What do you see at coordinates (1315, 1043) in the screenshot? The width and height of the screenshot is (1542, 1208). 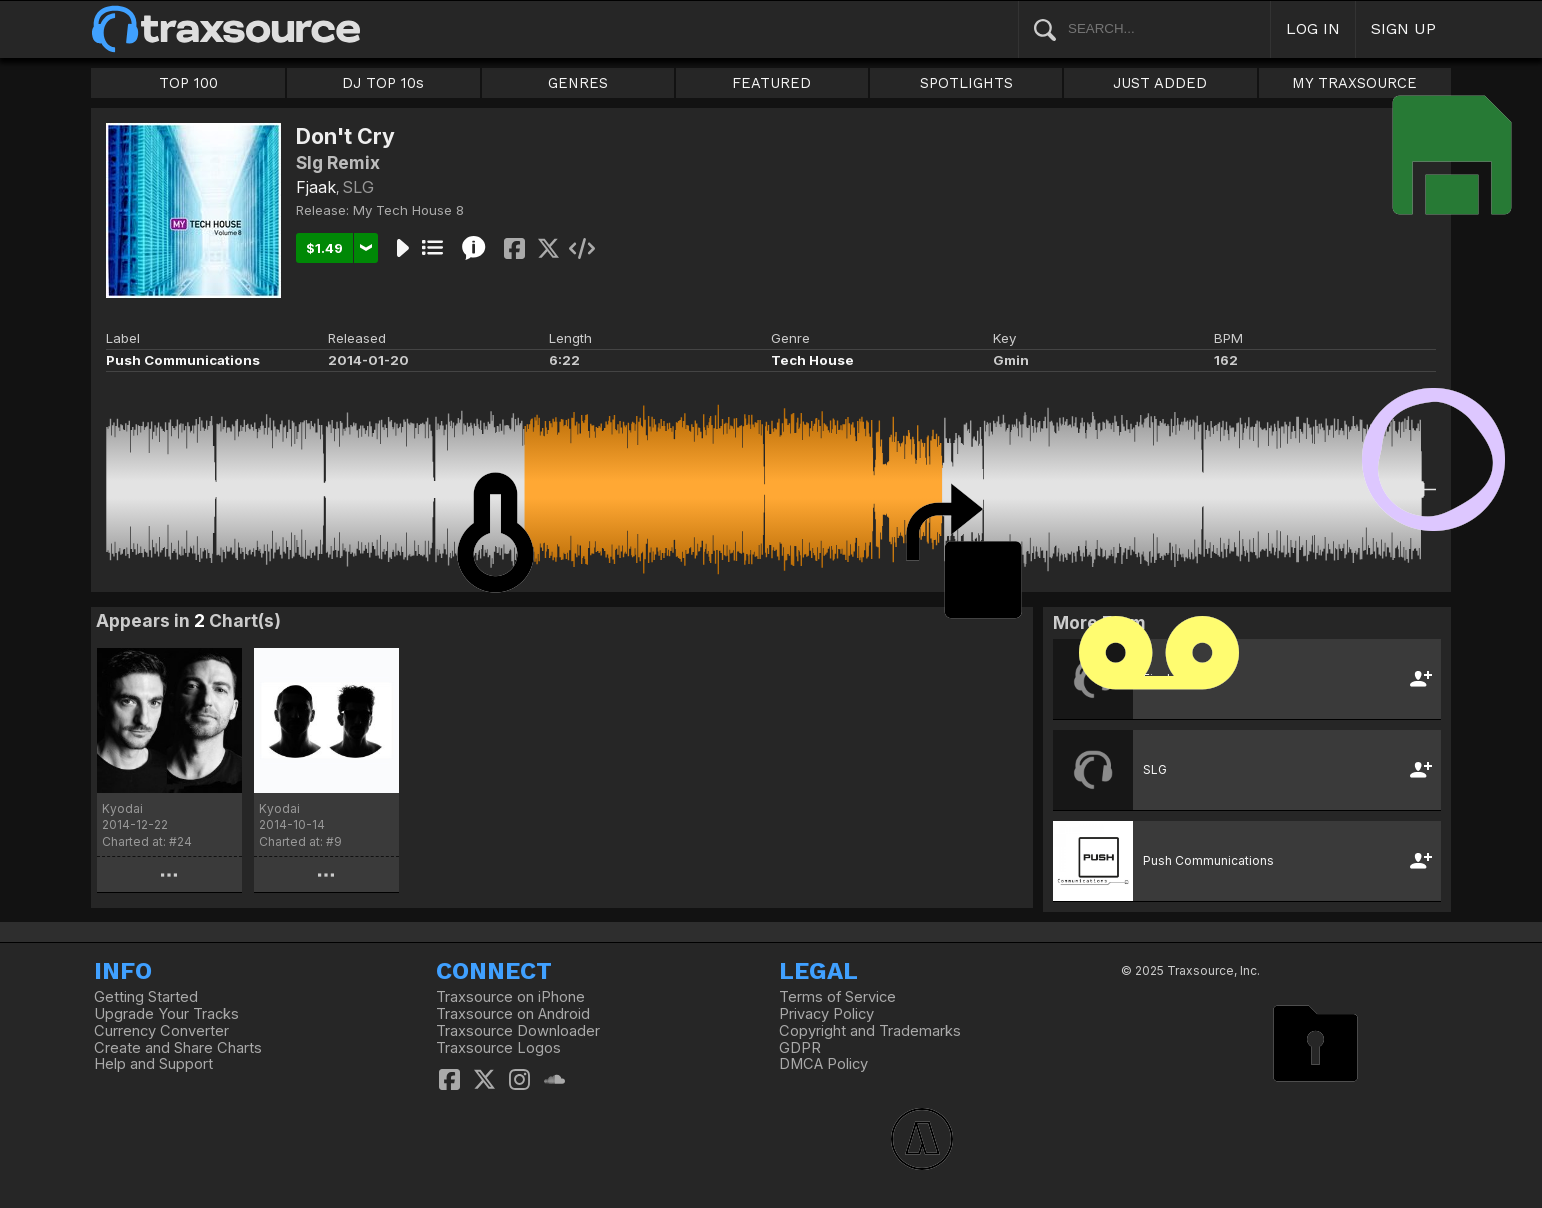 I see `access a password-protected folder` at bounding box center [1315, 1043].